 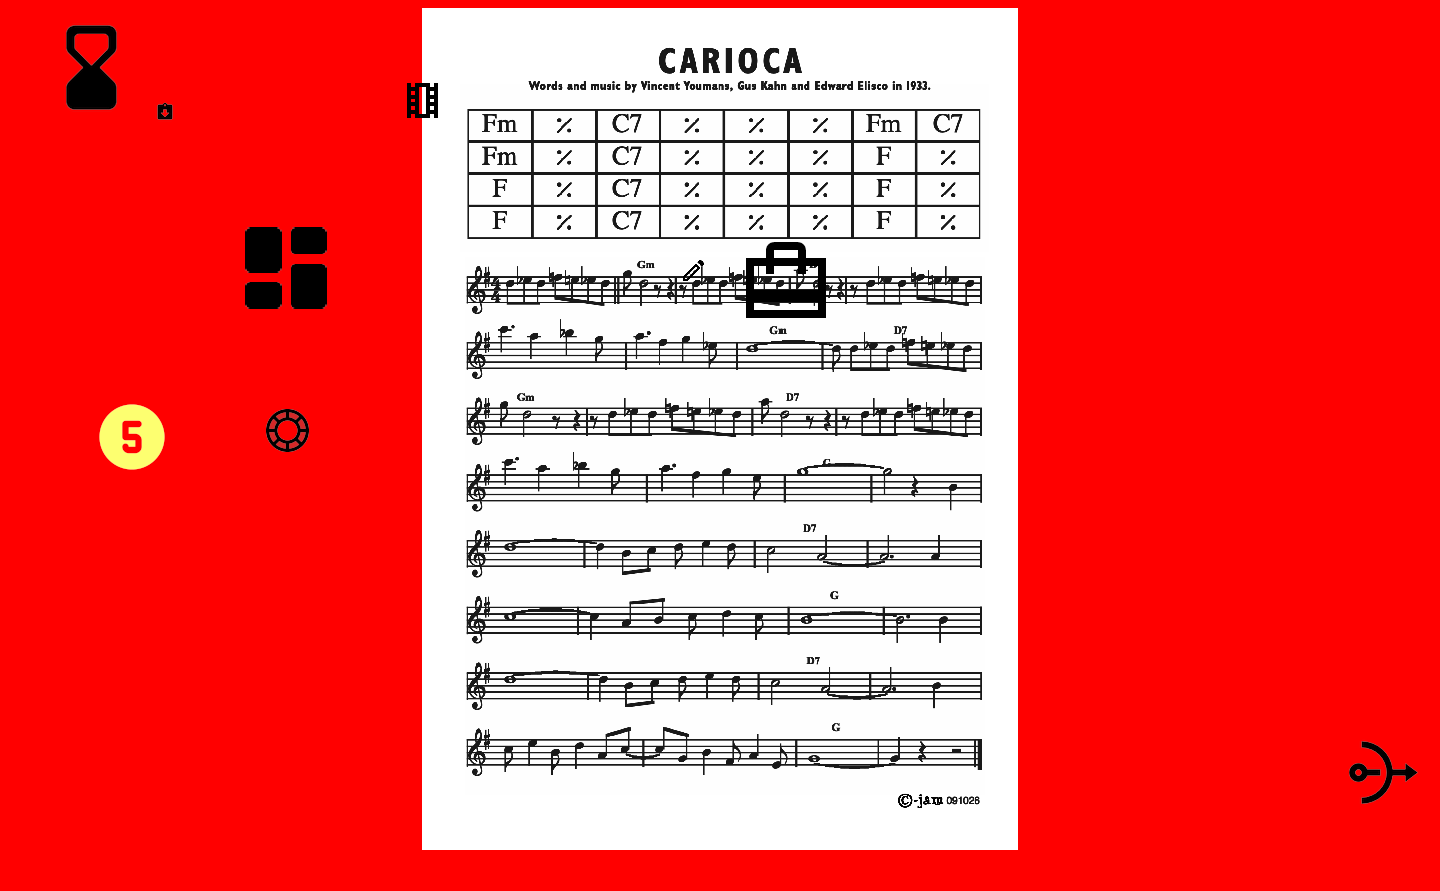 I want to click on download or receive an assignment, so click(x=165, y=112).